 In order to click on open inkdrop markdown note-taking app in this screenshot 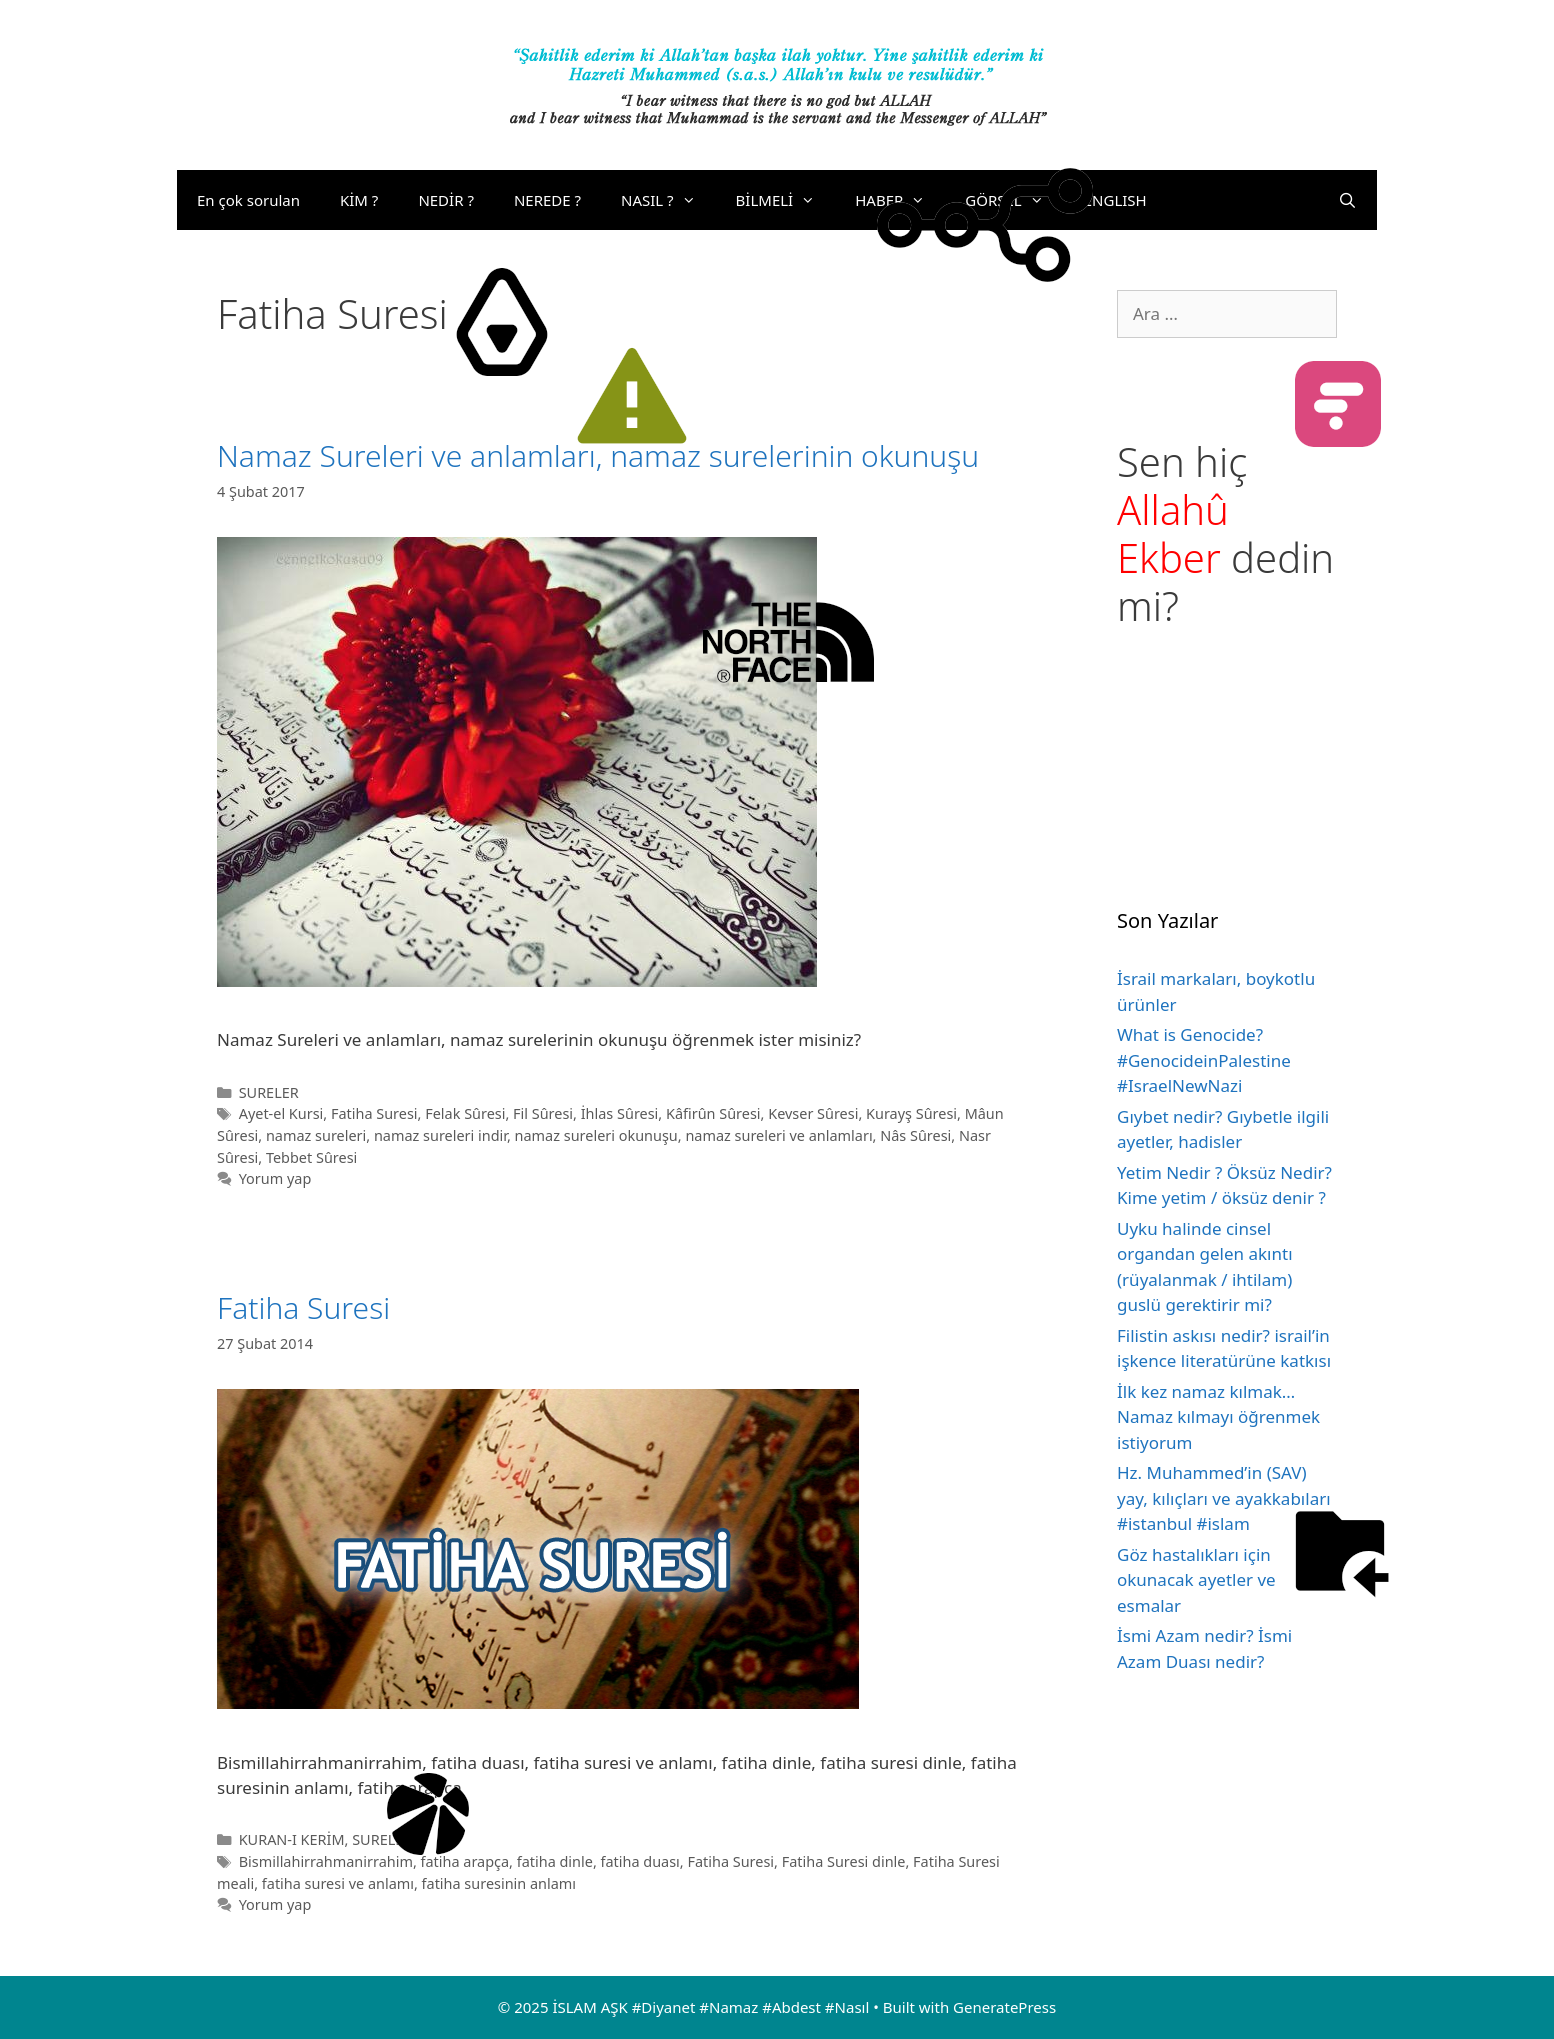, I will do `click(502, 322)`.